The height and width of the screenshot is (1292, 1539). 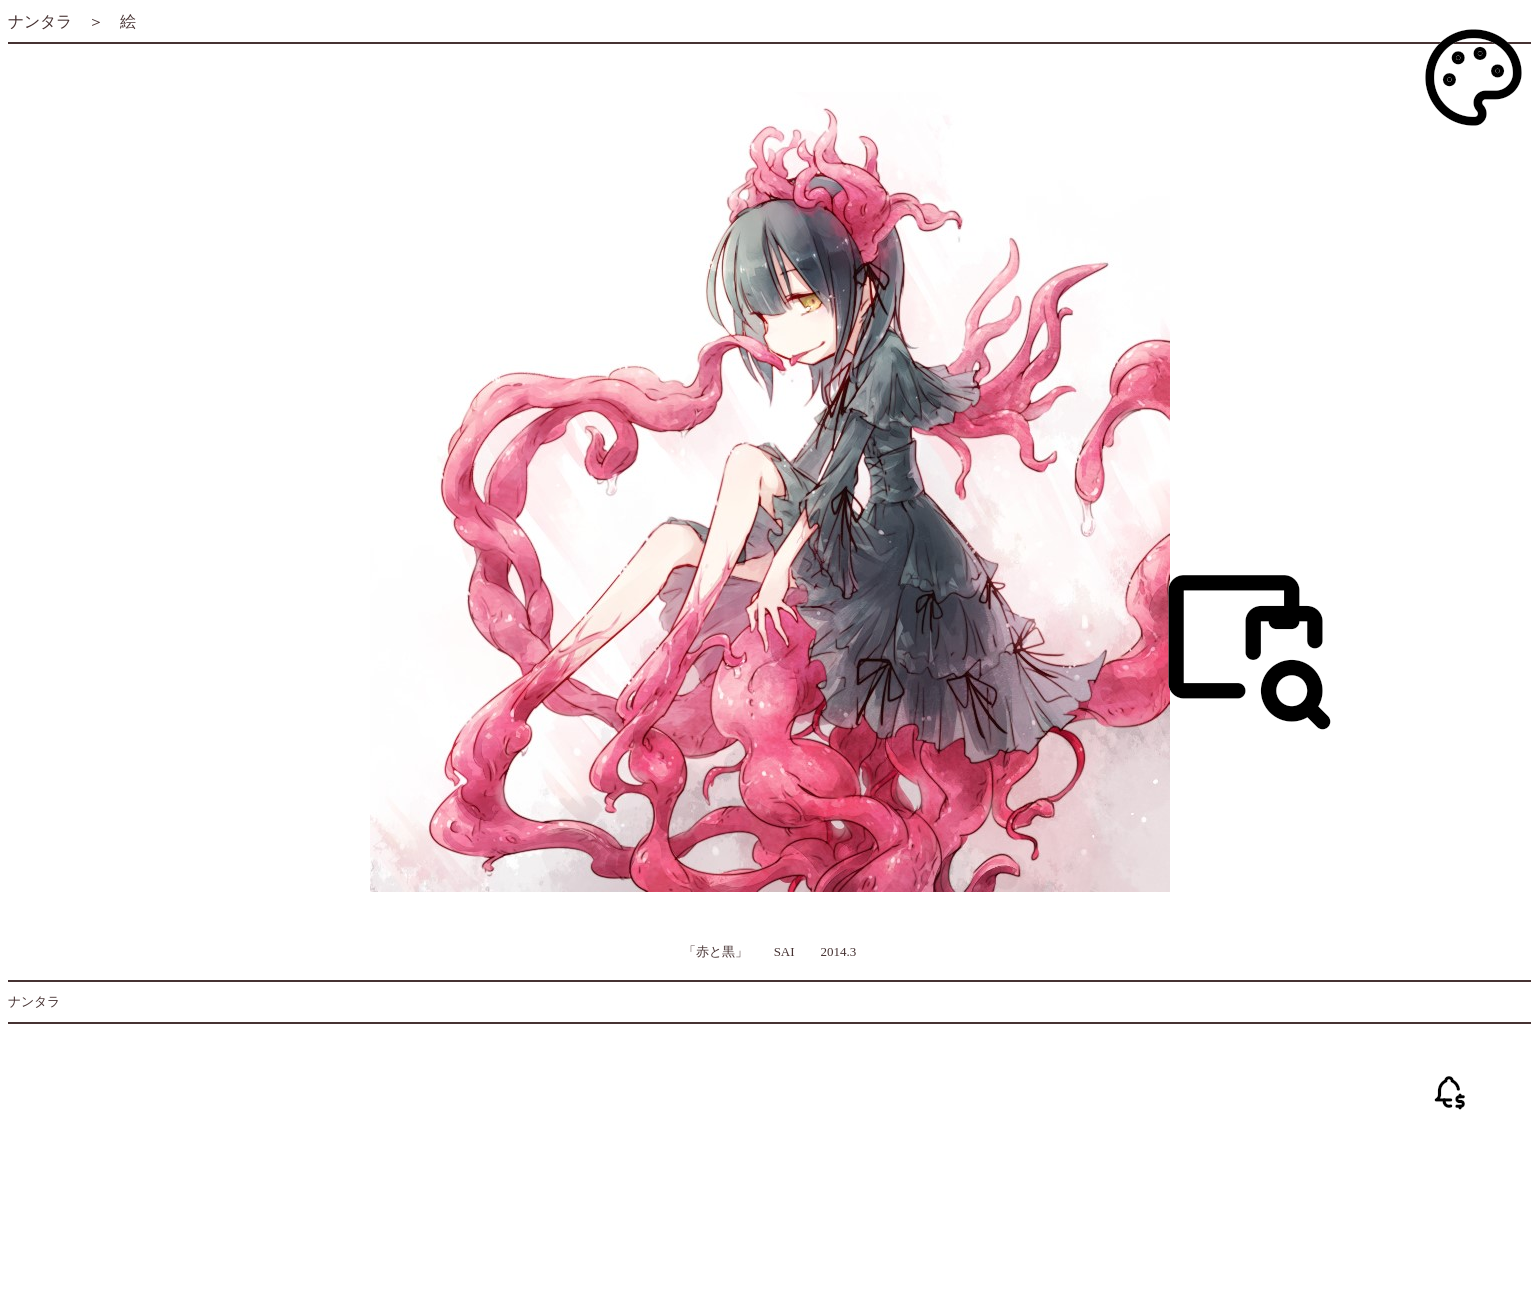 I want to click on search for connected devices, so click(x=1245, y=644).